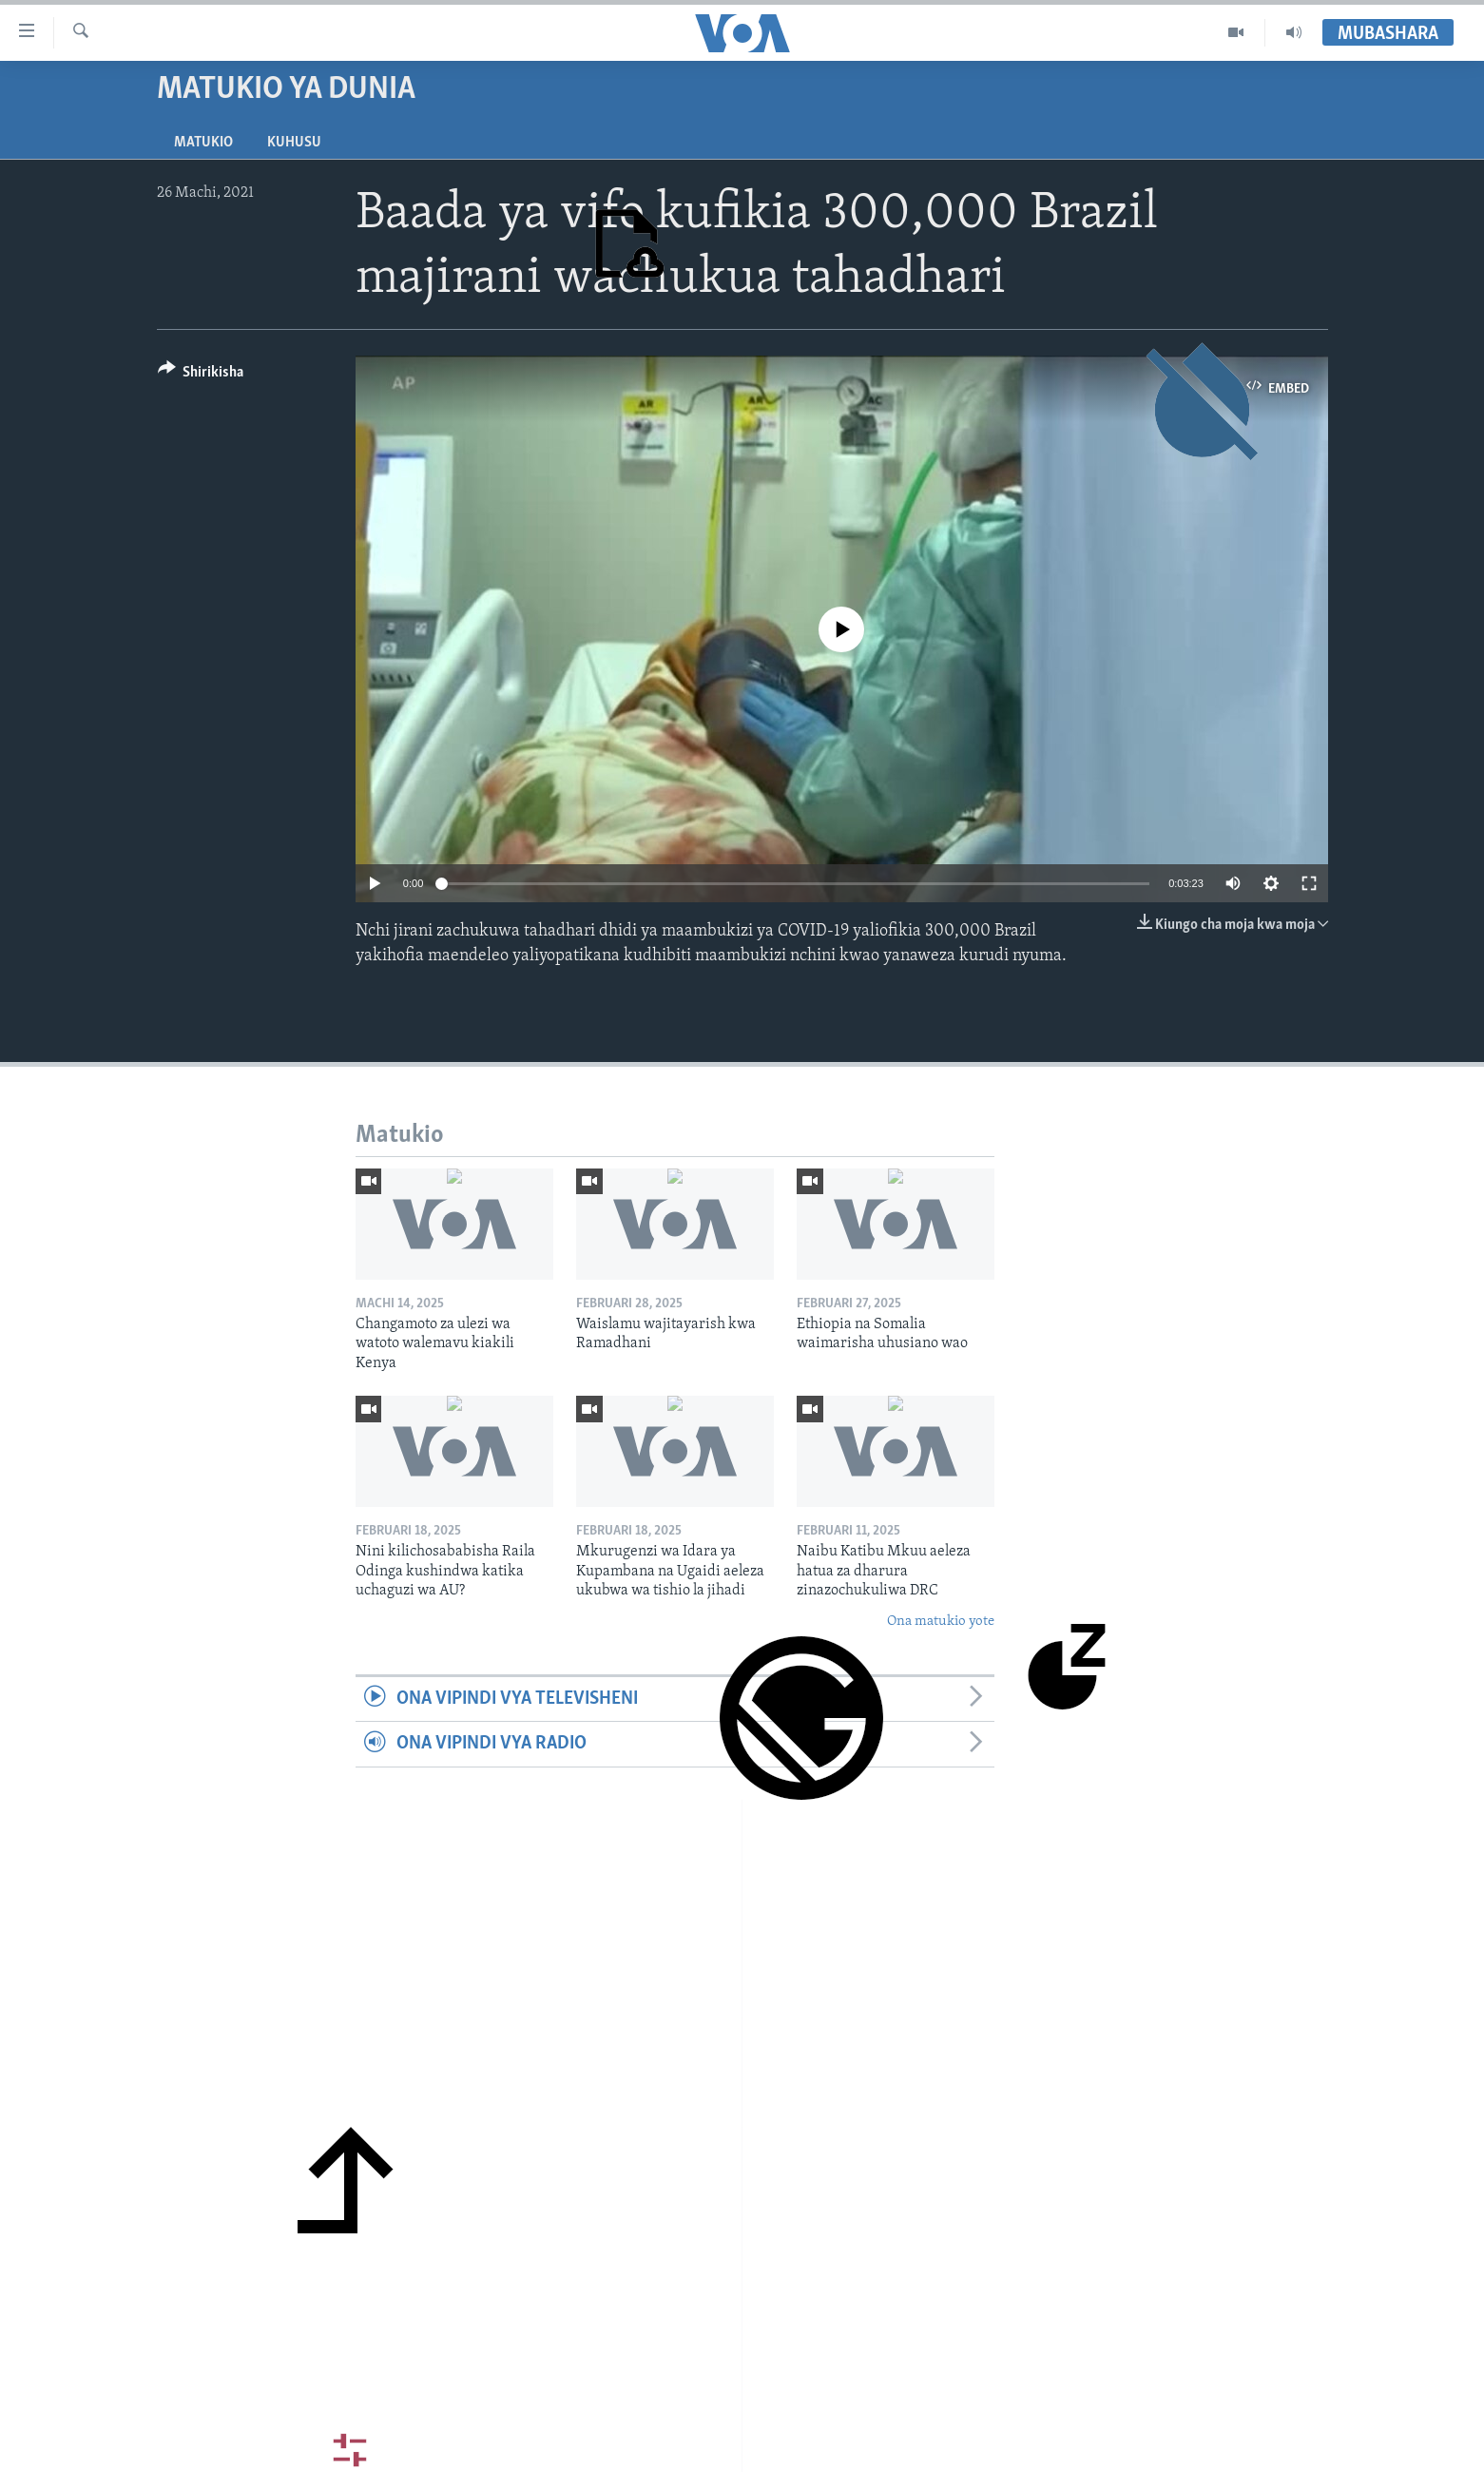  Describe the element at coordinates (350, 2450) in the screenshot. I see `adjust audio equalizer settings` at that location.